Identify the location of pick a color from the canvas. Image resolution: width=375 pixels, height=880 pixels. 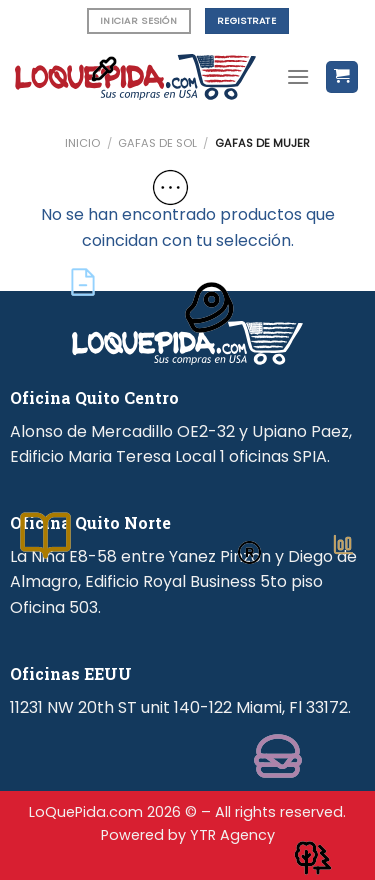
(104, 69).